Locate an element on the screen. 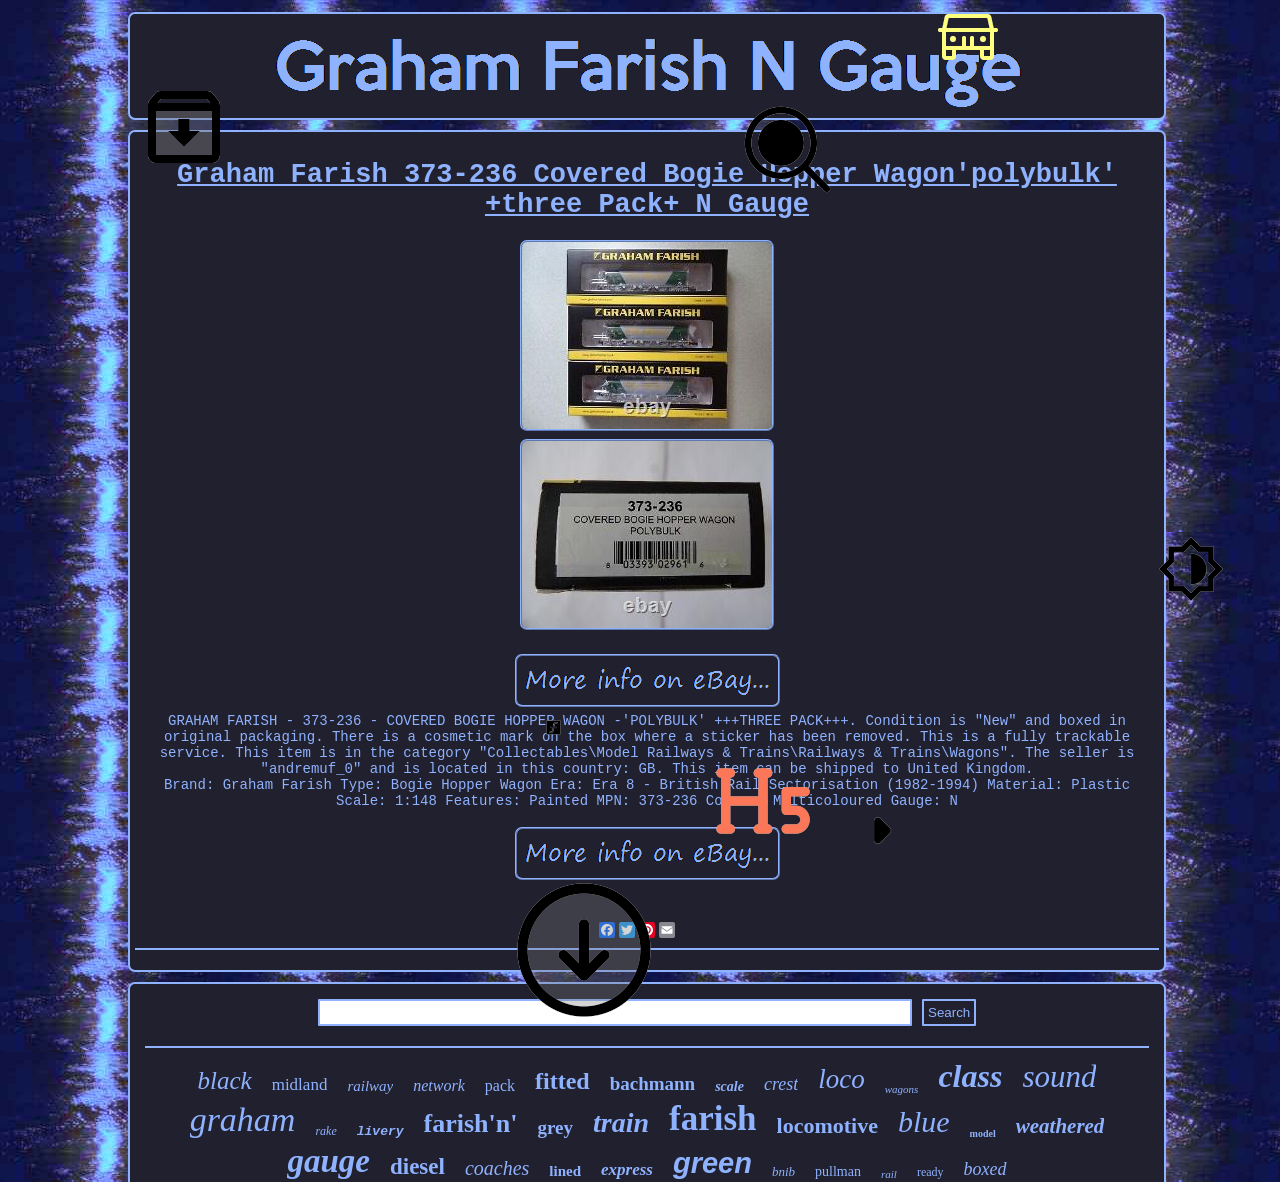 The height and width of the screenshot is (1182, 1280). search for content or items is located at coordinates (787, 149).